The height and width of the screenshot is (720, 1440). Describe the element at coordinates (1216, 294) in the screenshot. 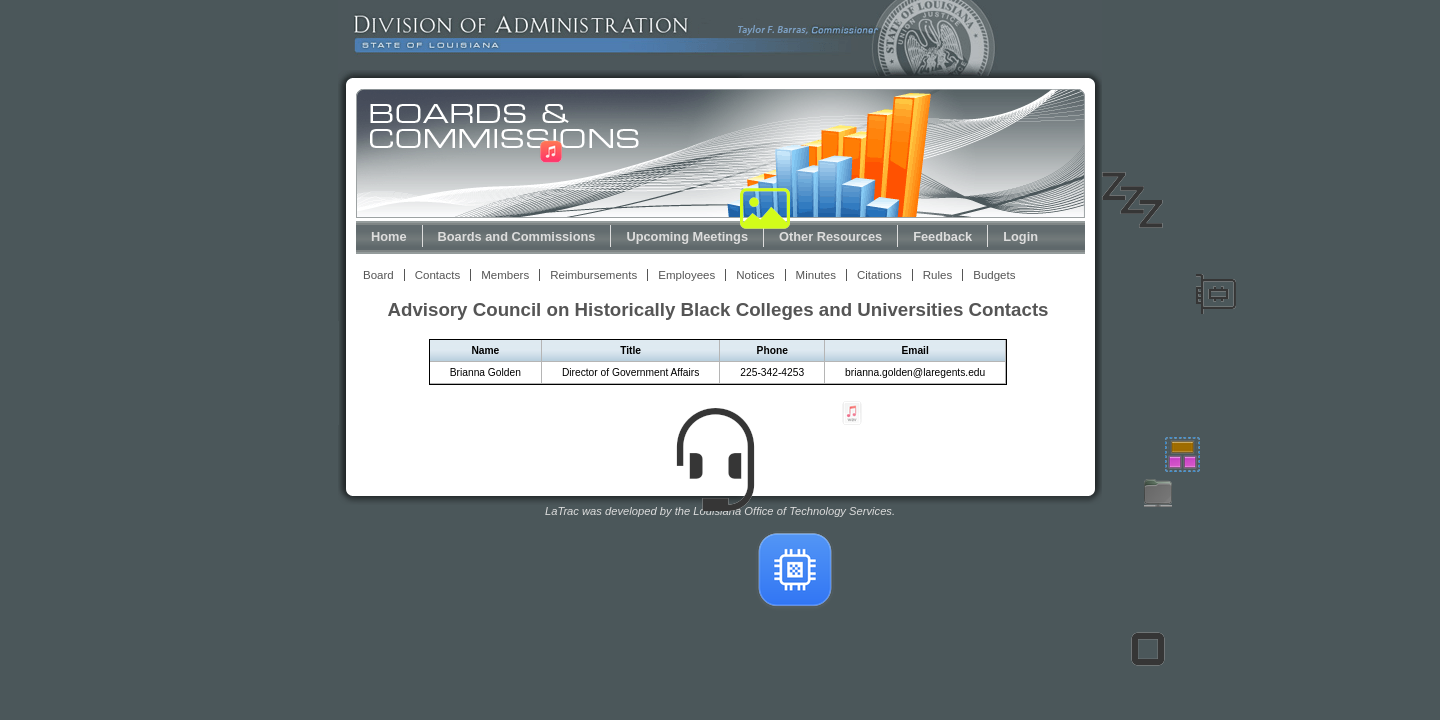

I see `access firmware settings and updates` at that location.